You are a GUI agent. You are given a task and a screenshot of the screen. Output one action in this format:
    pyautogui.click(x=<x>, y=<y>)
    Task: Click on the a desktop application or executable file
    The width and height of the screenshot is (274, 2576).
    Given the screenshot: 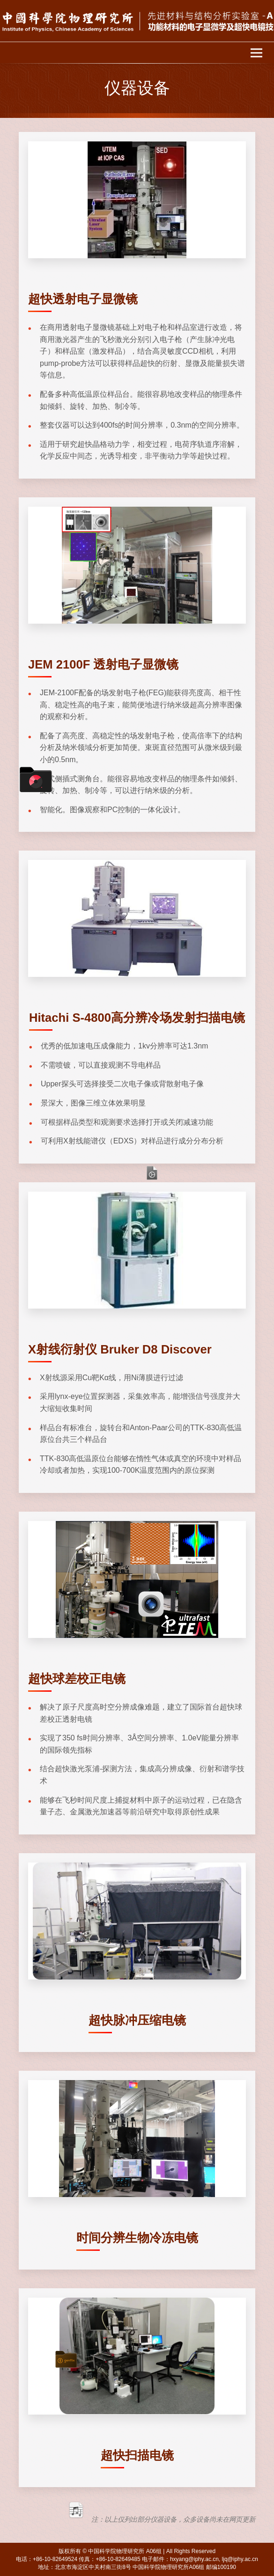 What is the action you would take?
    pyautogui.click(x=152, y=1173)
    